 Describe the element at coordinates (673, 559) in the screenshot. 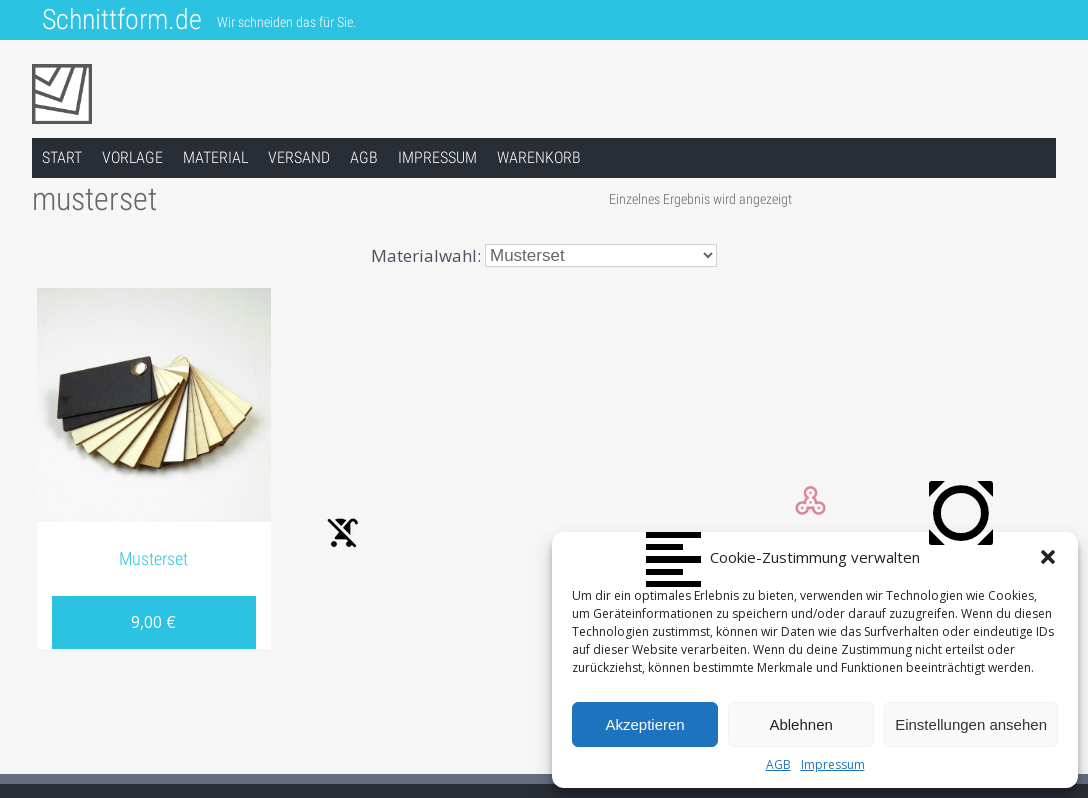

I see `align text to the left` at that location.